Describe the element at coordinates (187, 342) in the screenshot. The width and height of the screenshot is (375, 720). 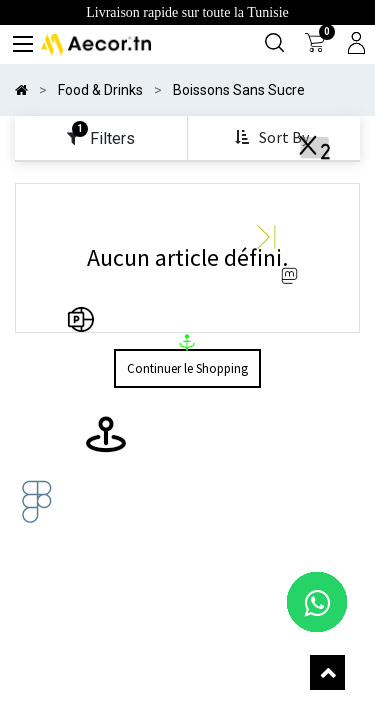
I see `navigate to marina or port locations` at that location.